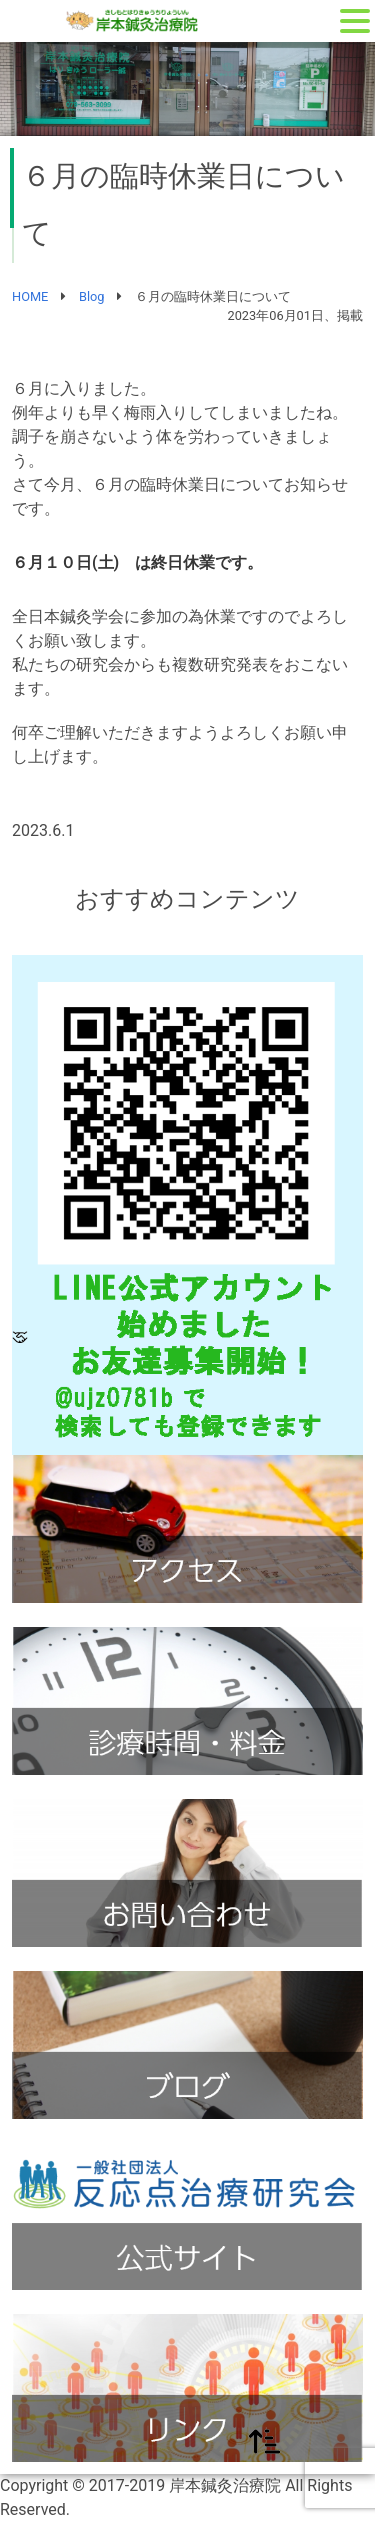 This screenshot has width=375, height=2522. What do you see at coordinates (264, 2441) in the screenshot?
I see `sort items from smallest to largest` at bounding box center [264, 2441].